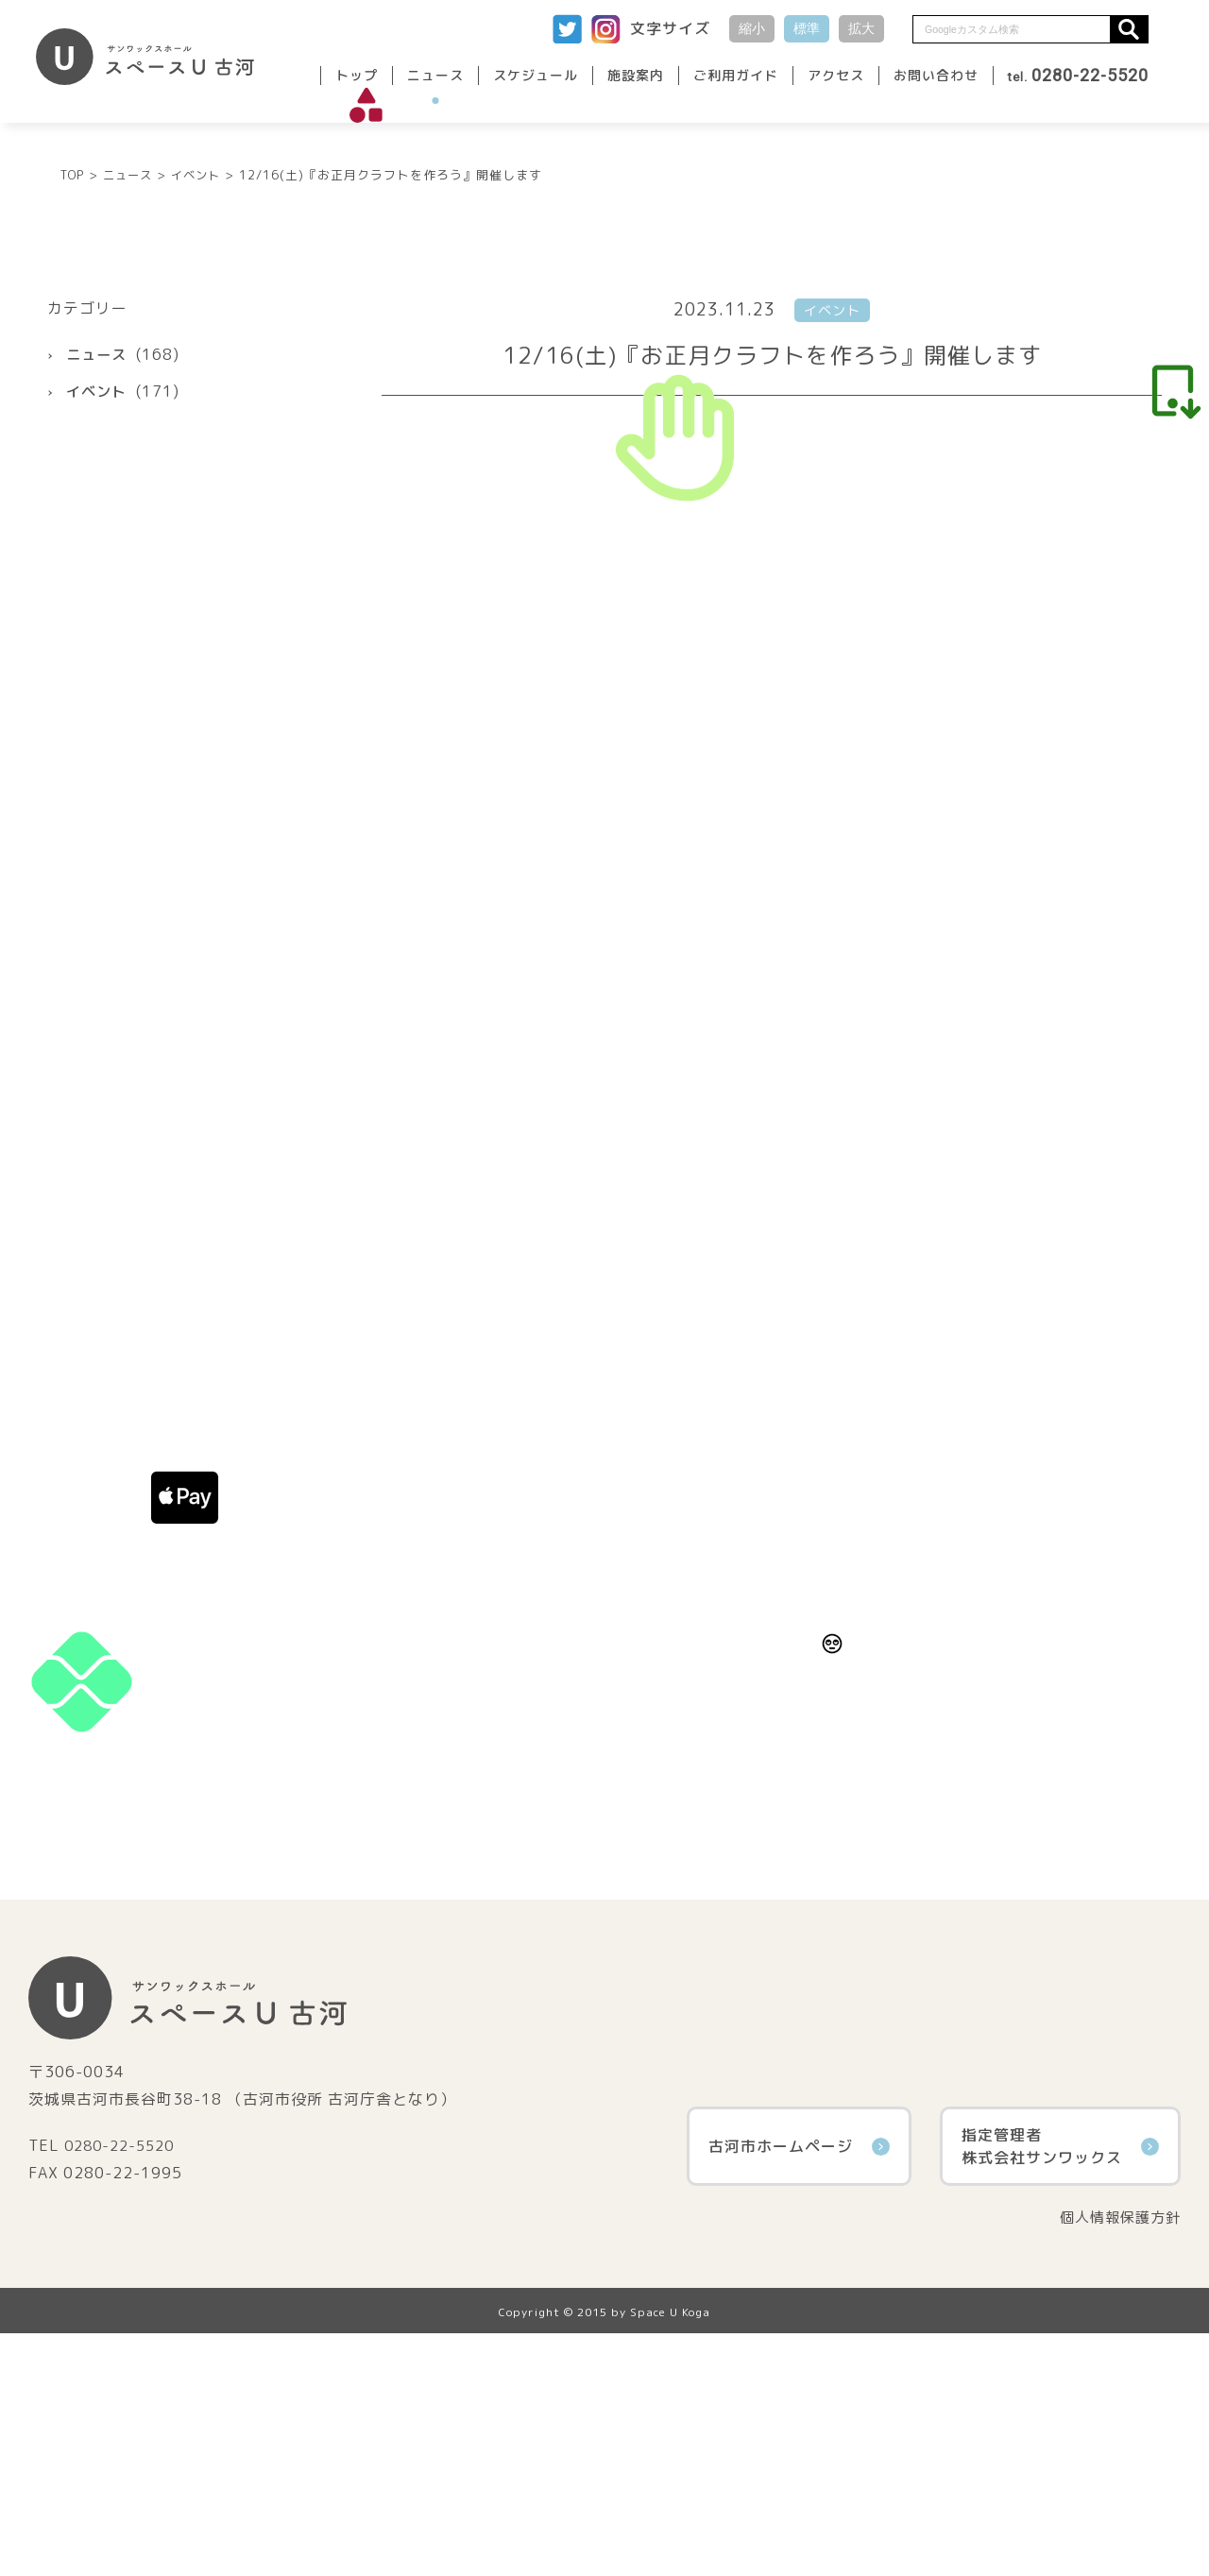  Describe the element at coordinates (678, 437) in the screenshot. I see `stop or pause an action` at that location.